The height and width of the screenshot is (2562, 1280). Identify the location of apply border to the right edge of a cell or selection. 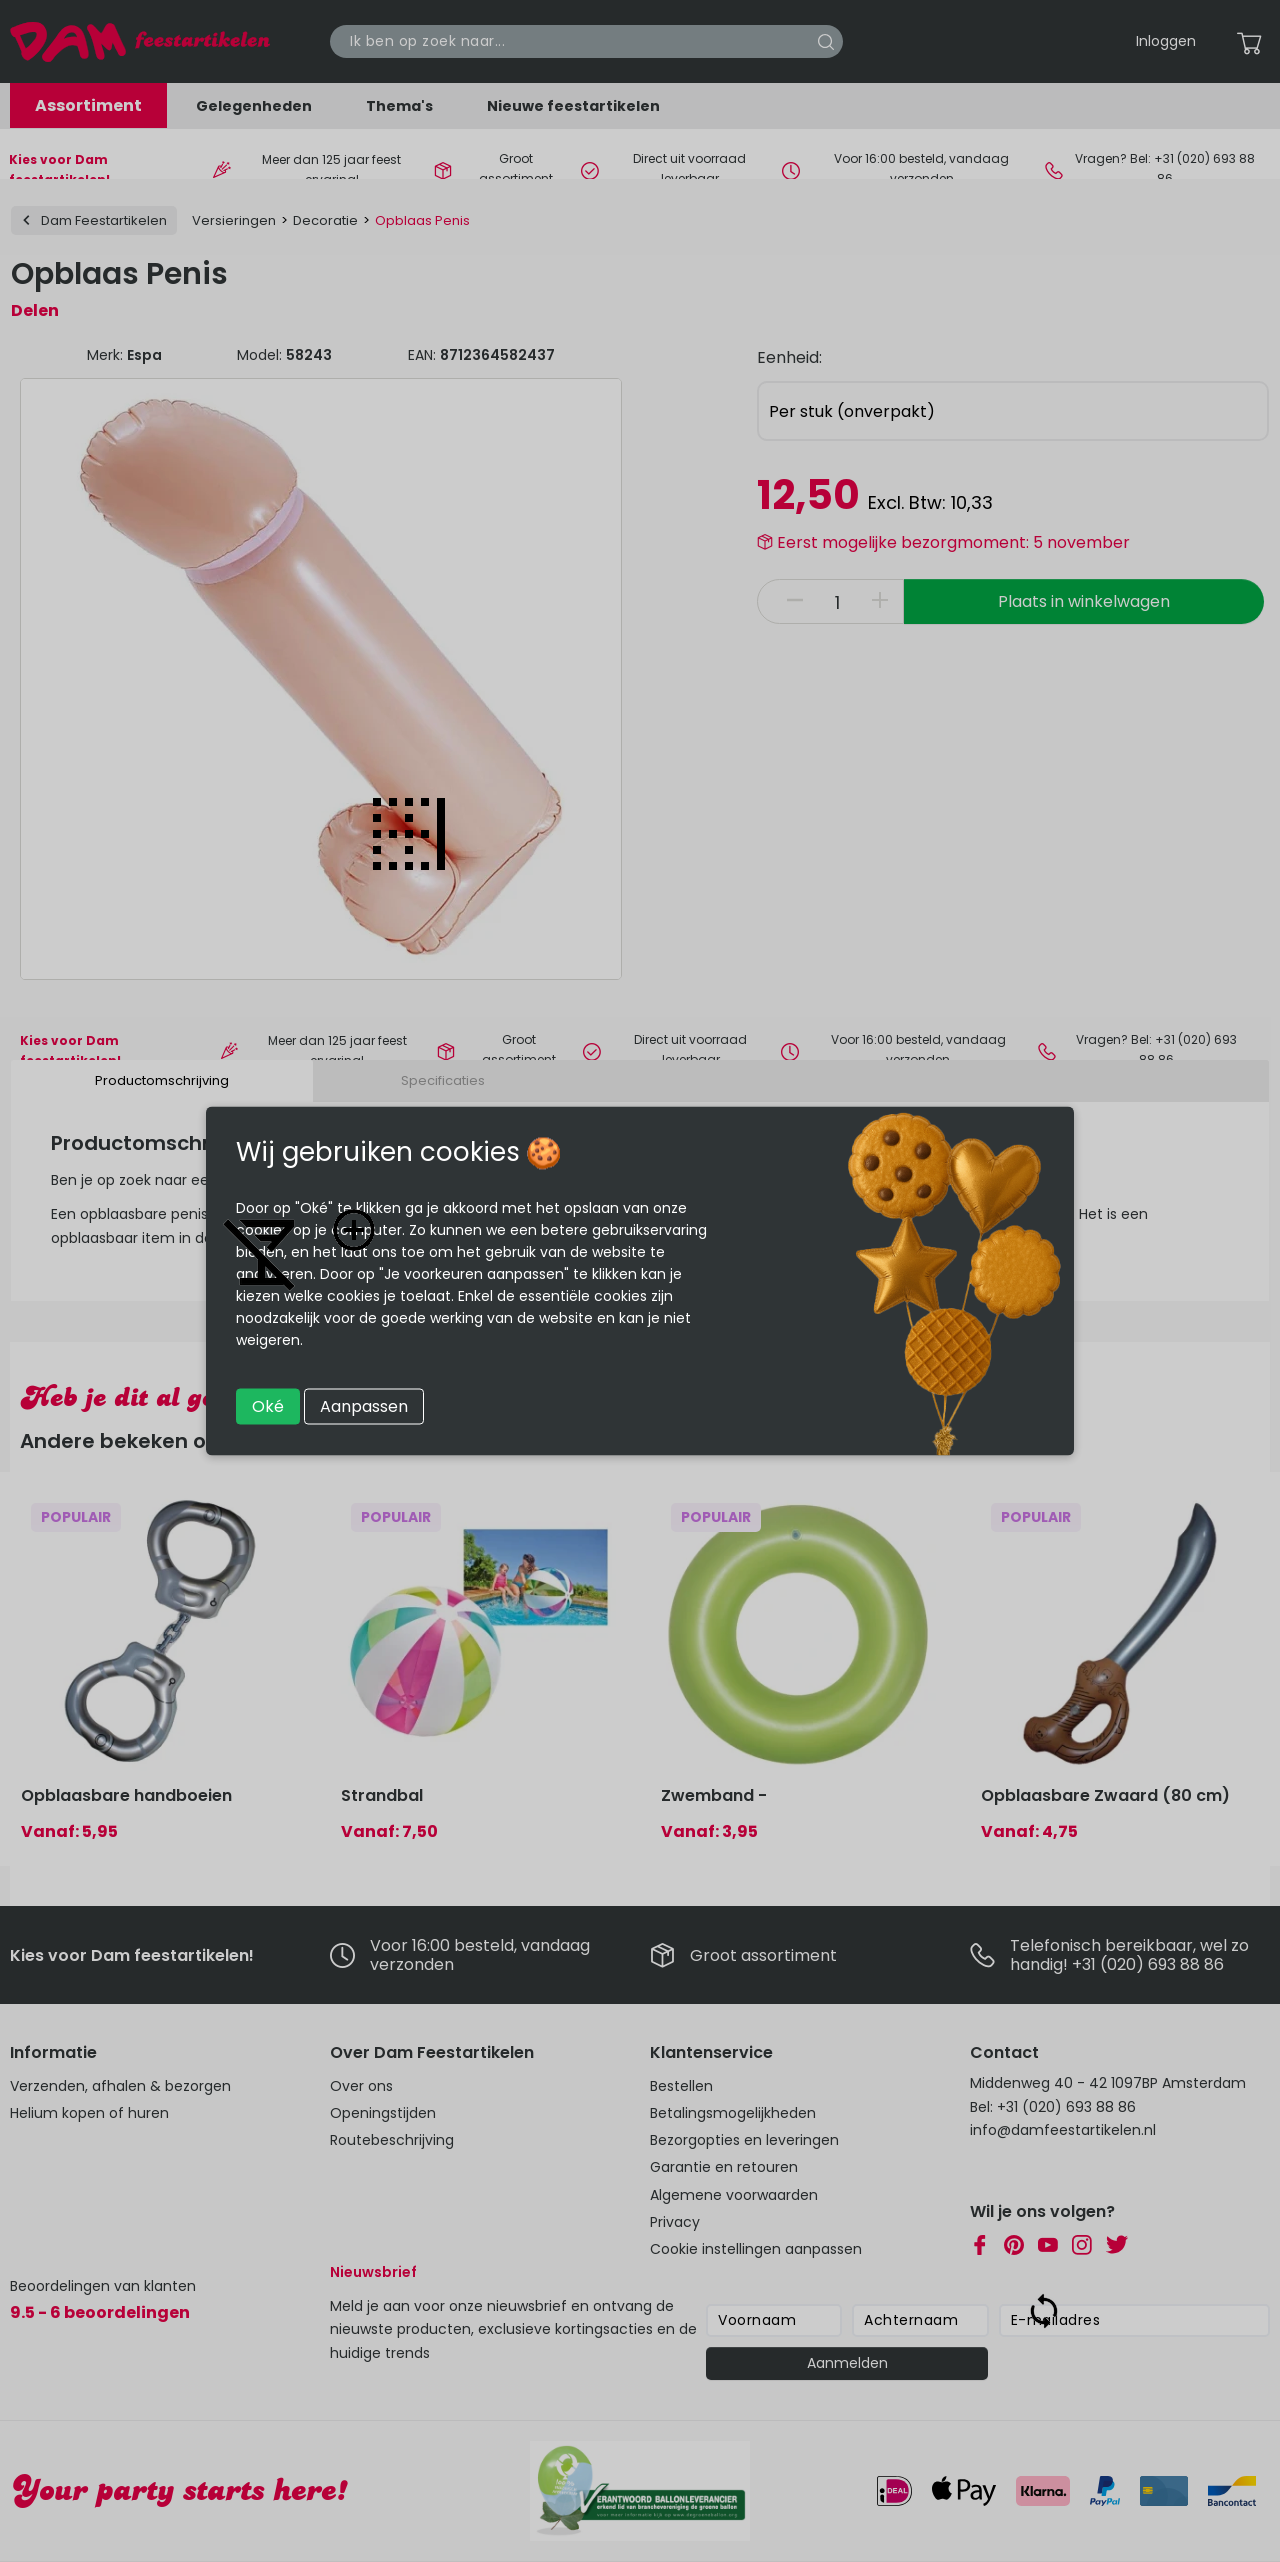
(409, 834).